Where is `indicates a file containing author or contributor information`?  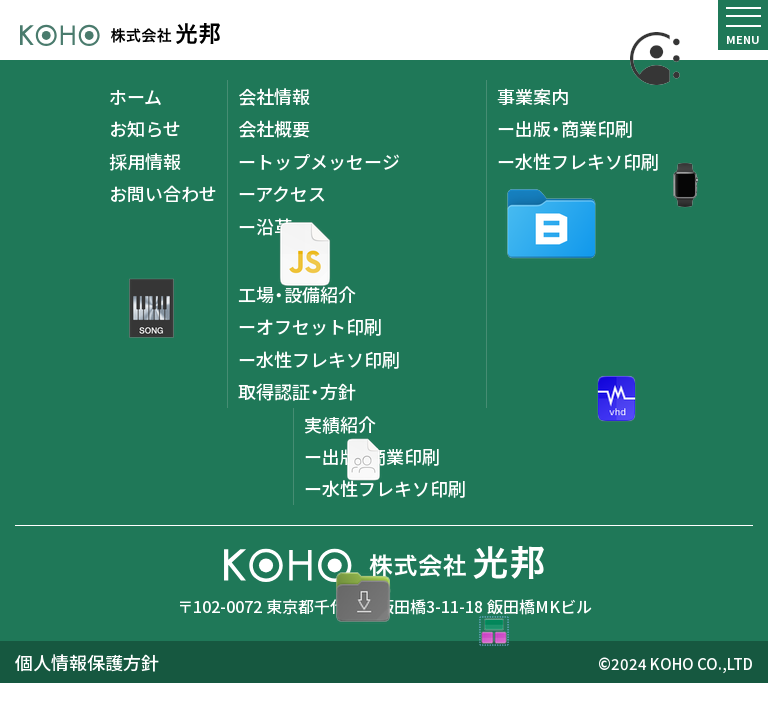
indicates a file containing author or contributor information is located at coordinates (363, 459).